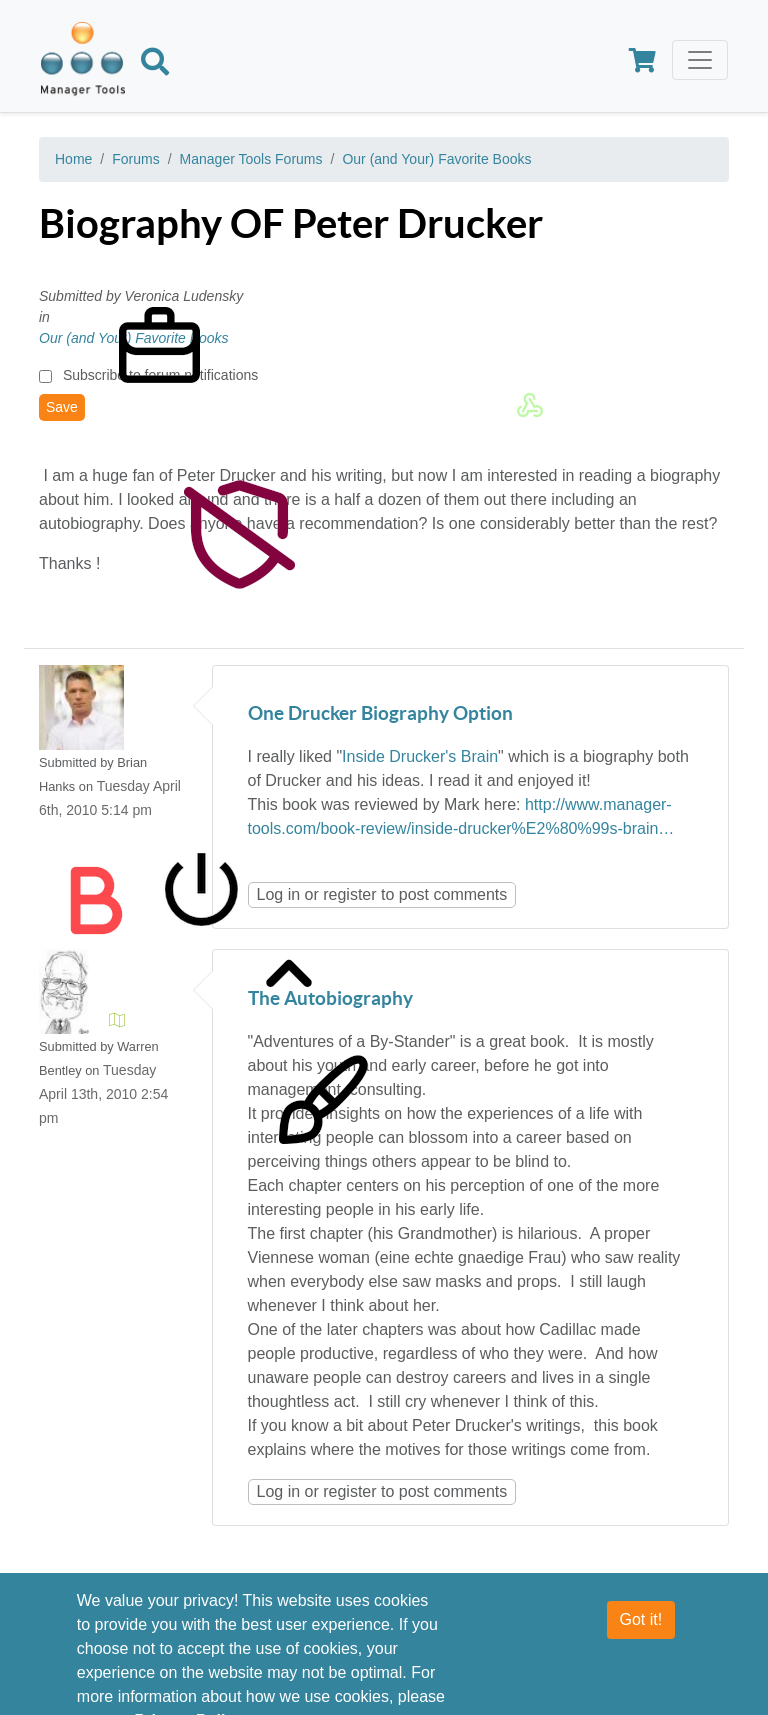 This screenshot has height=1715, width=768. I want to click on security or protection is disabled, so click(239, 535).